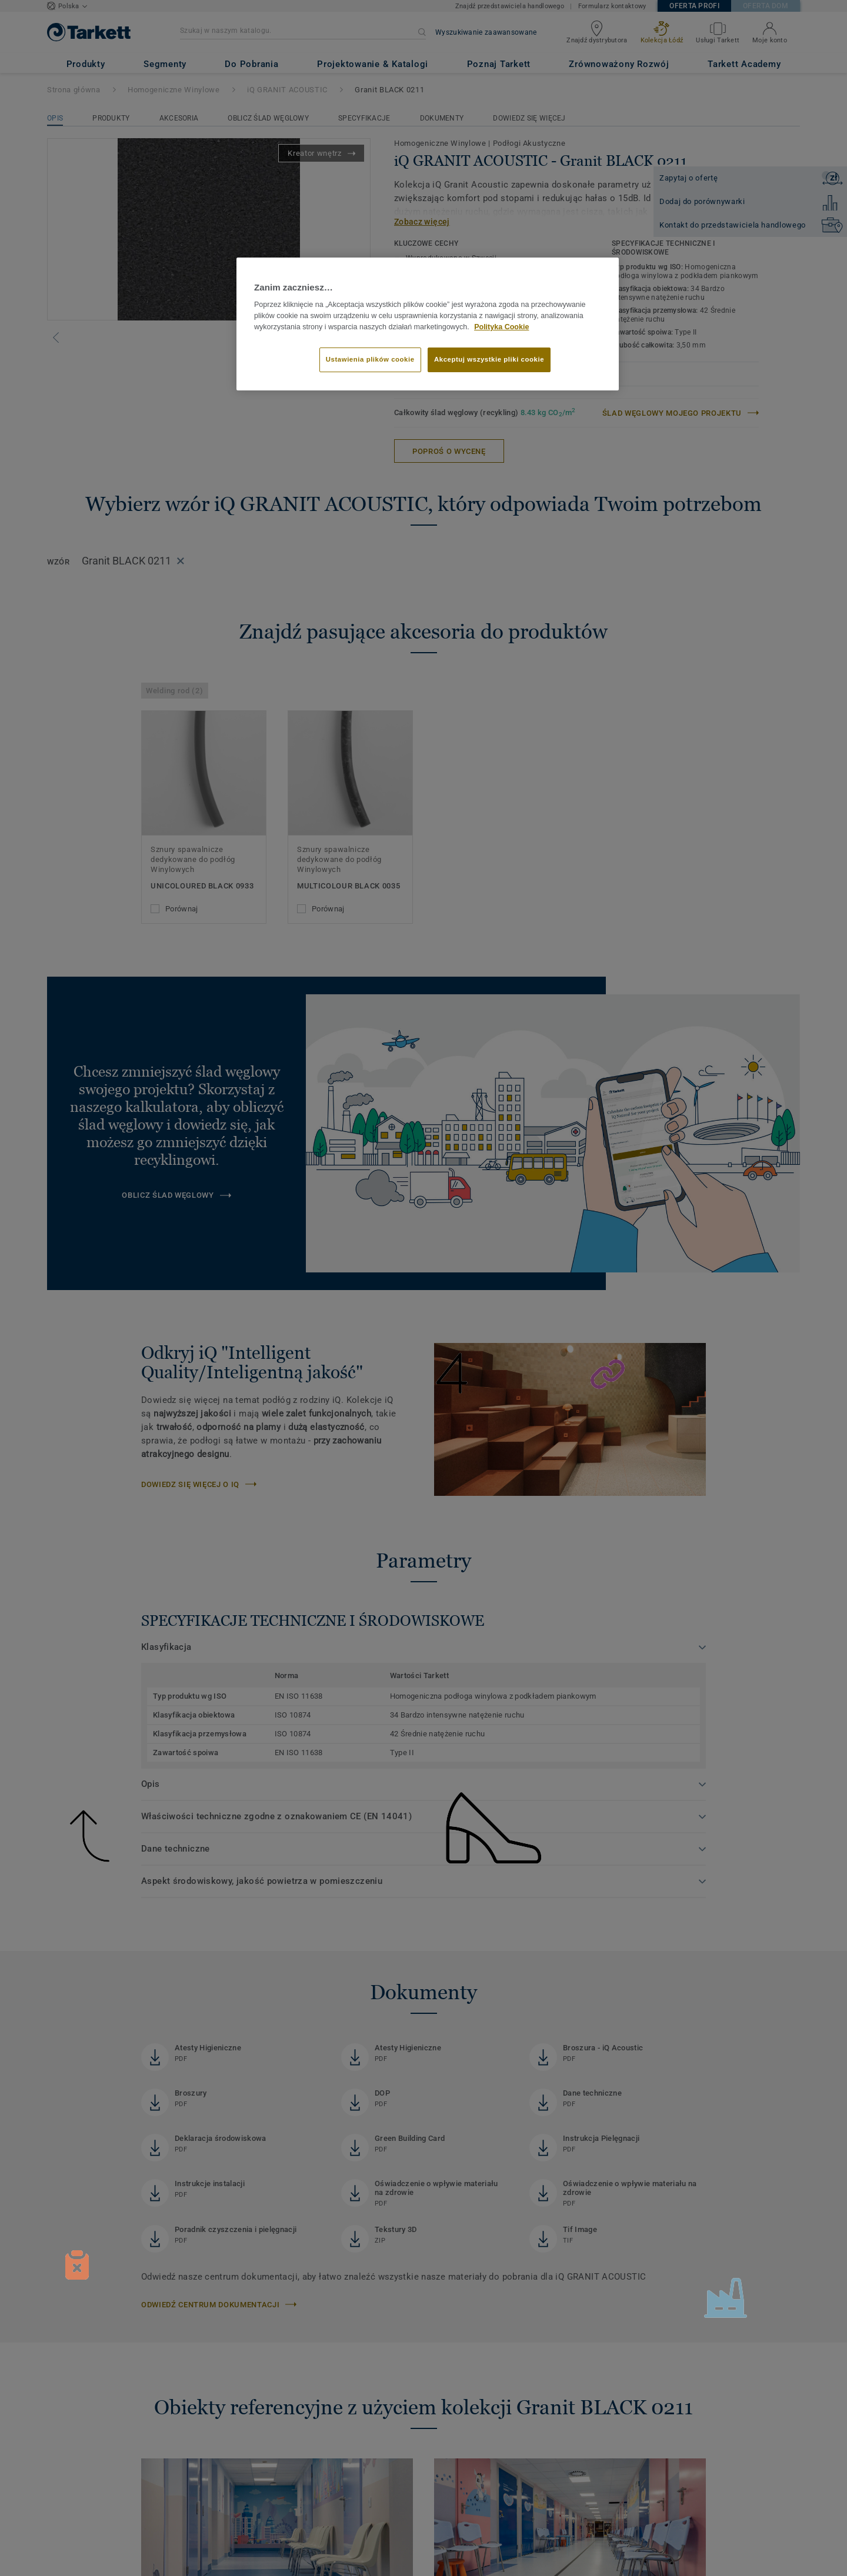 The height and width of the screenshot is (2576, 847). I want to click on indicates step four in a multi-step process, so click(452, 1373).